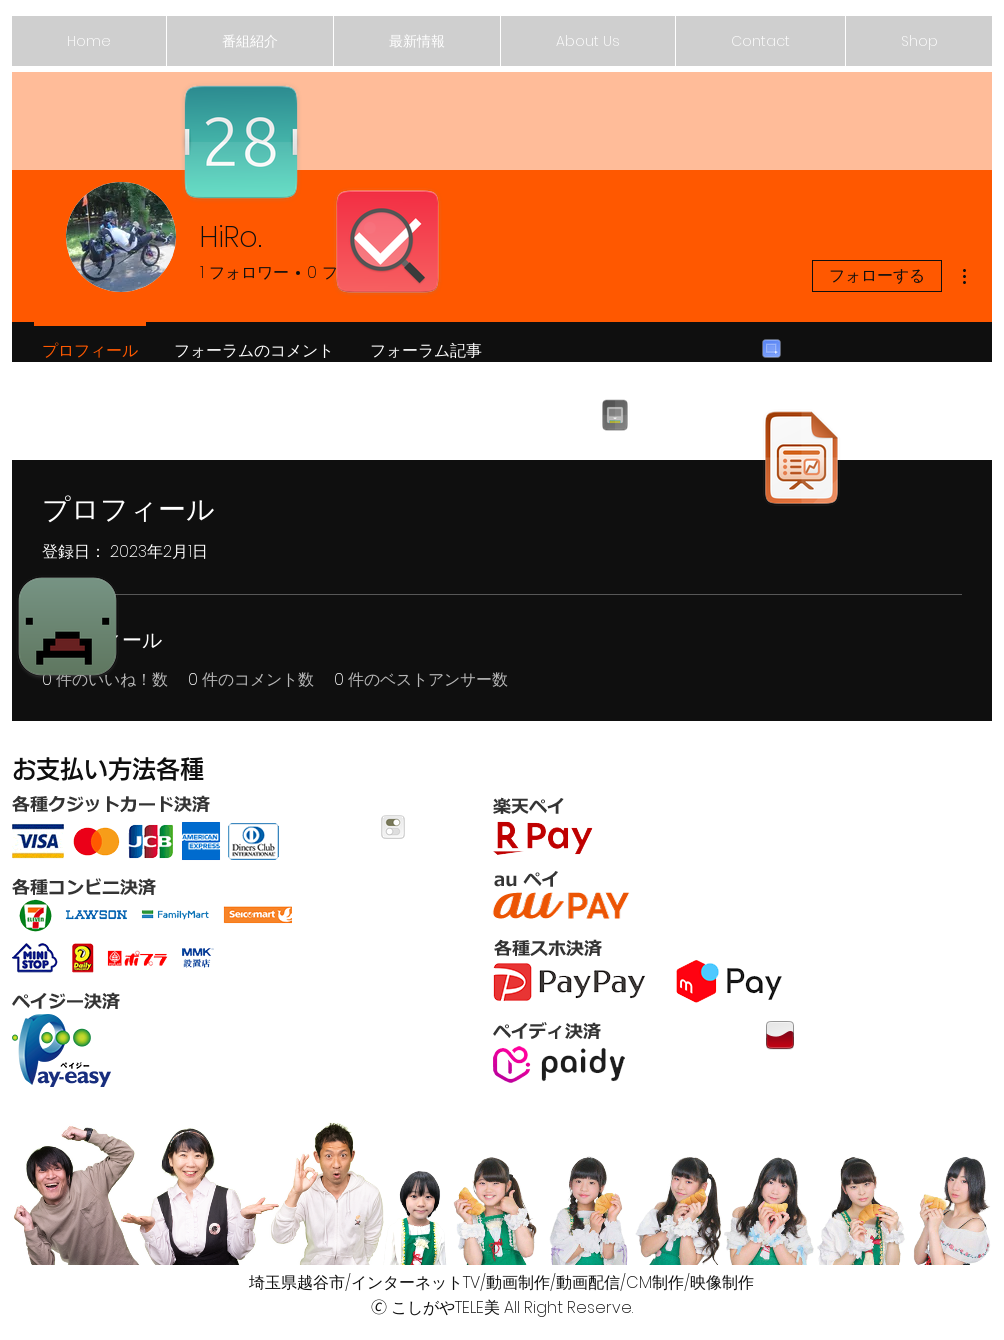  I want to click on open the calendar app, so click(241, 142).